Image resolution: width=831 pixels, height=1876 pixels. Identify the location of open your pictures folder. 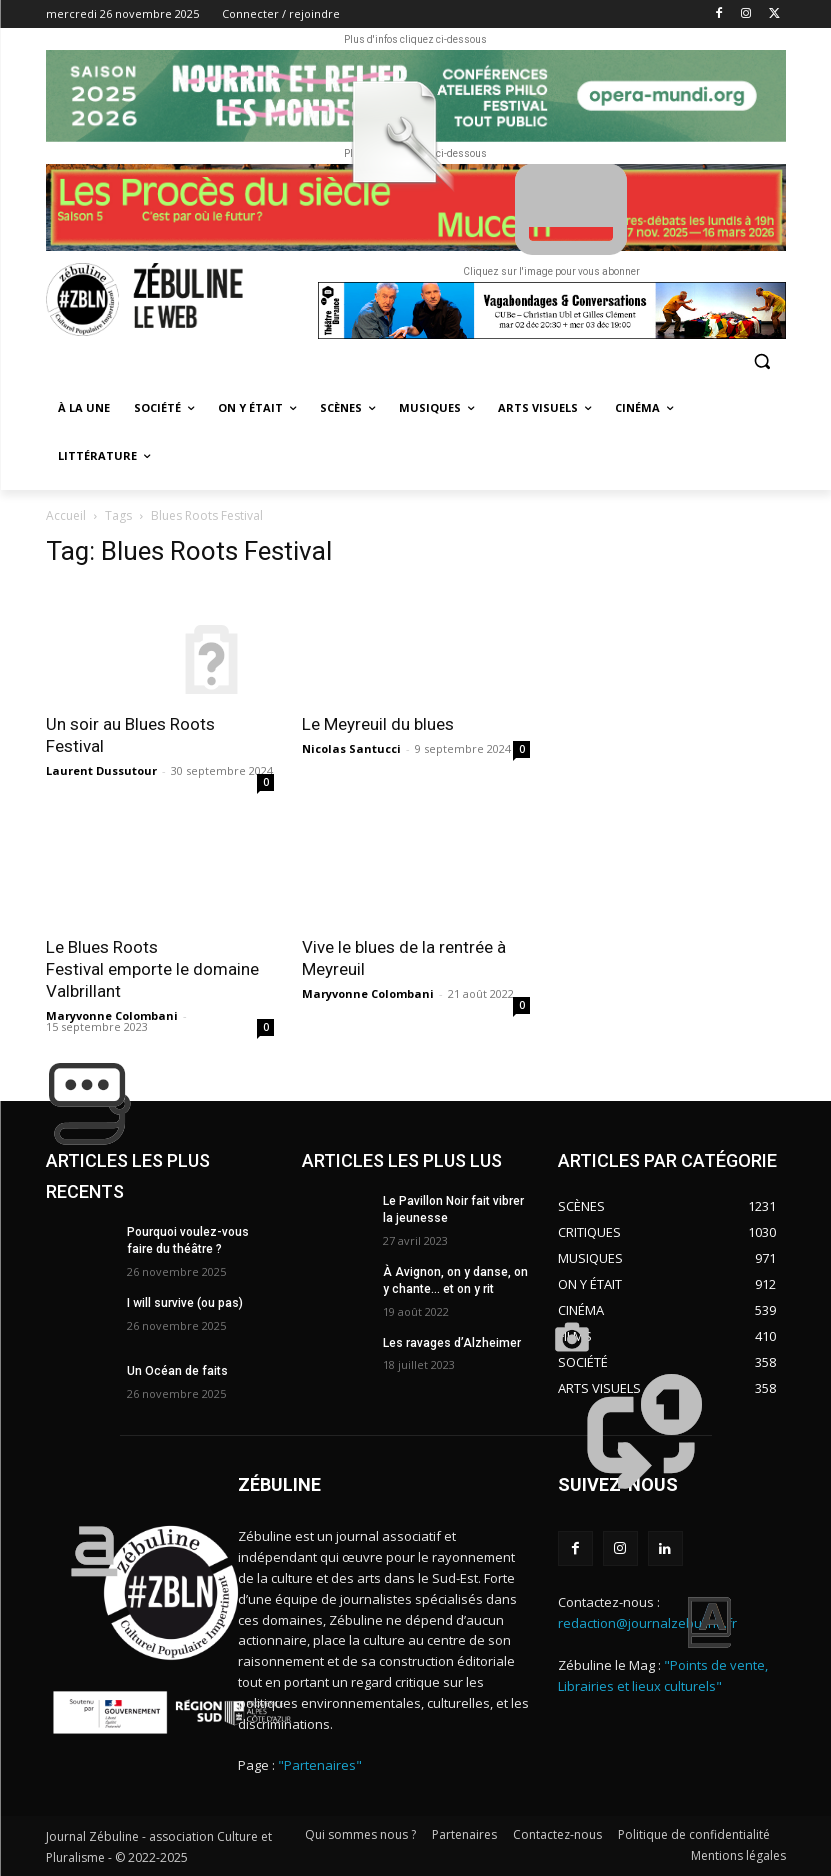
(572, 1337).